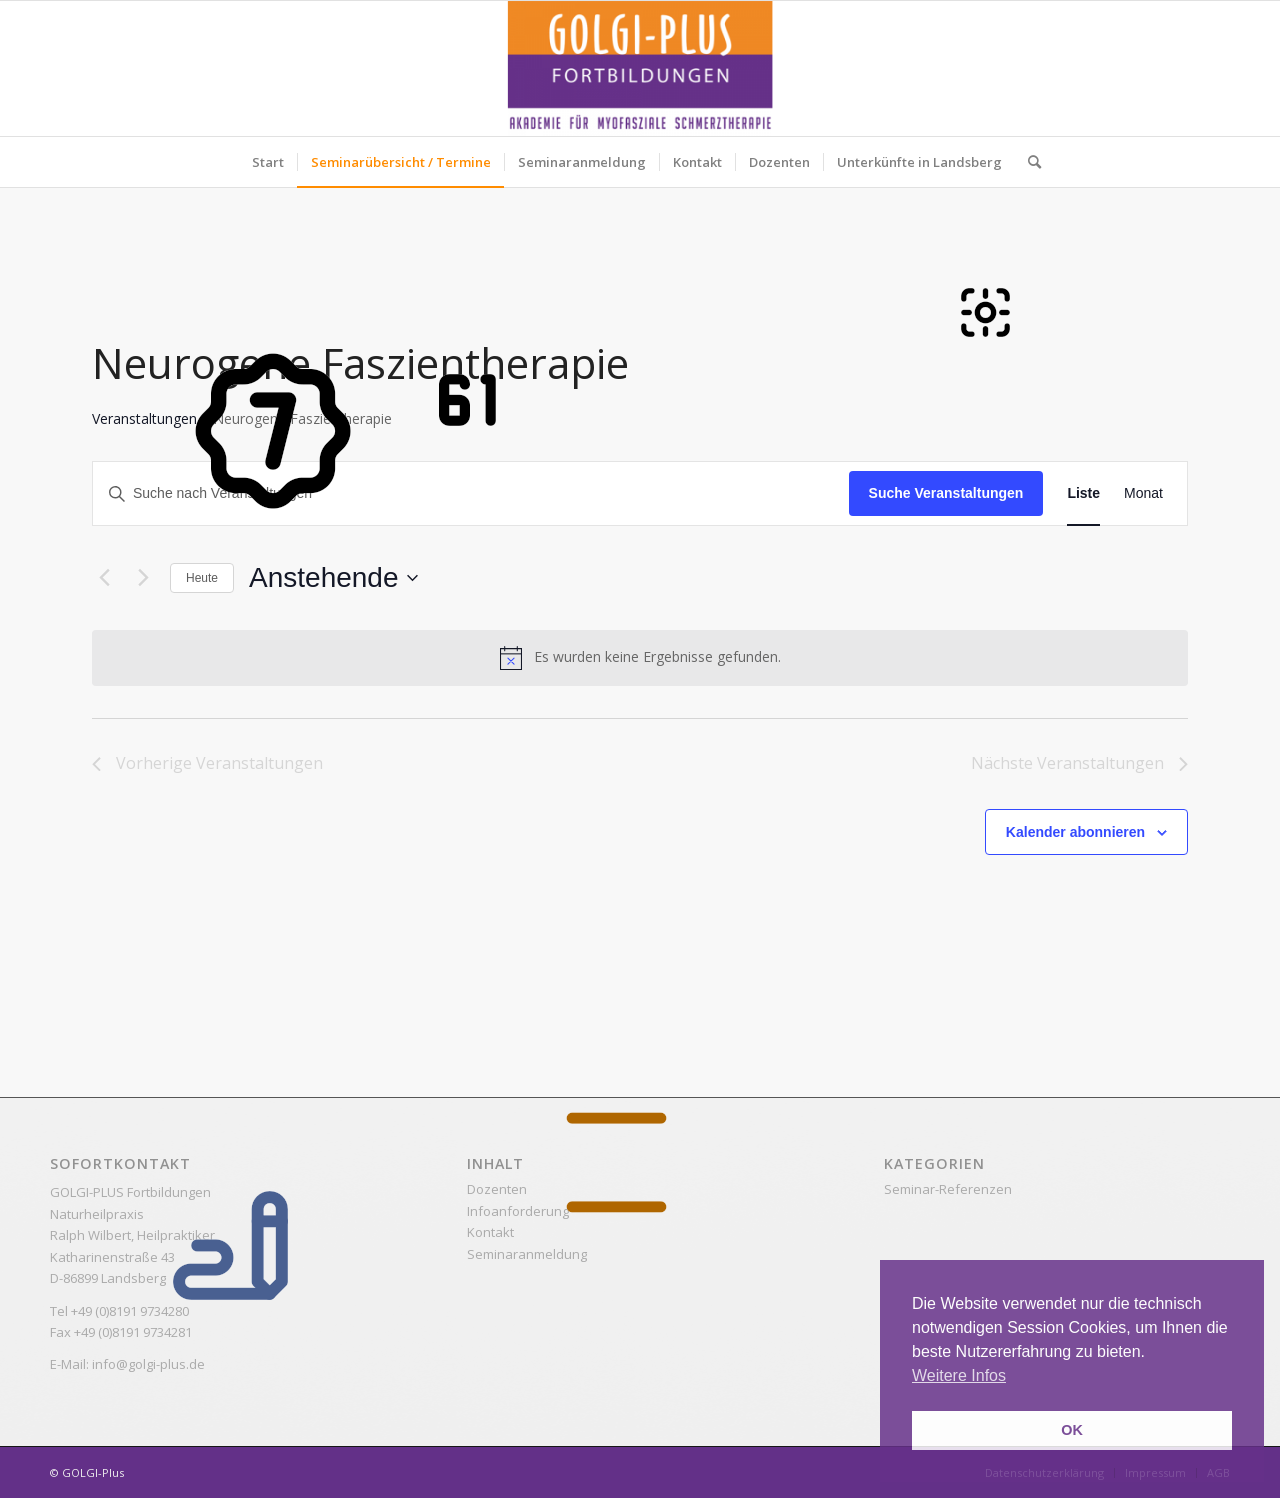  Describe the element at coordinates (273, 431) in the screenshot. I see `indicates rank or position number 7` at that location.